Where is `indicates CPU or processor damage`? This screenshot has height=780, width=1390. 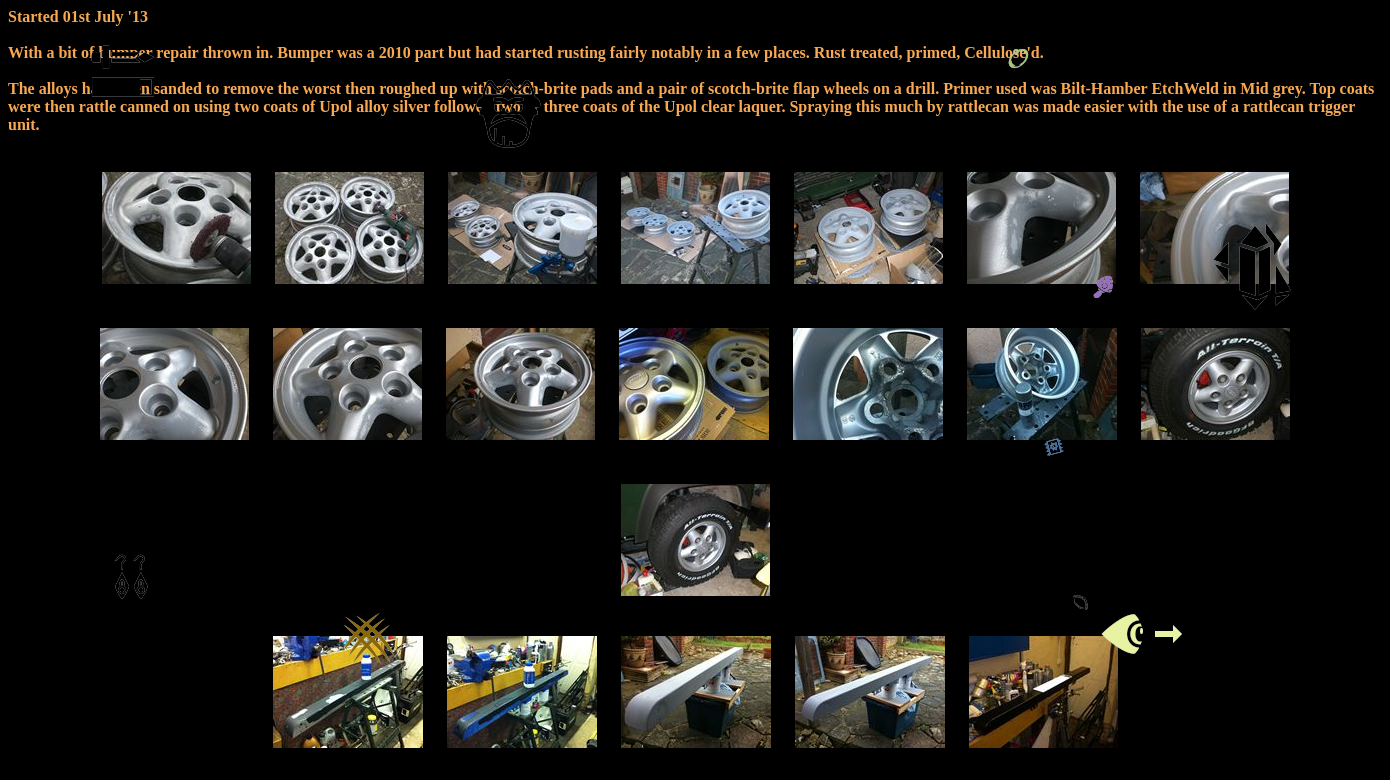 indicates CPU or processor damage is located at coordinates (1054, 447).